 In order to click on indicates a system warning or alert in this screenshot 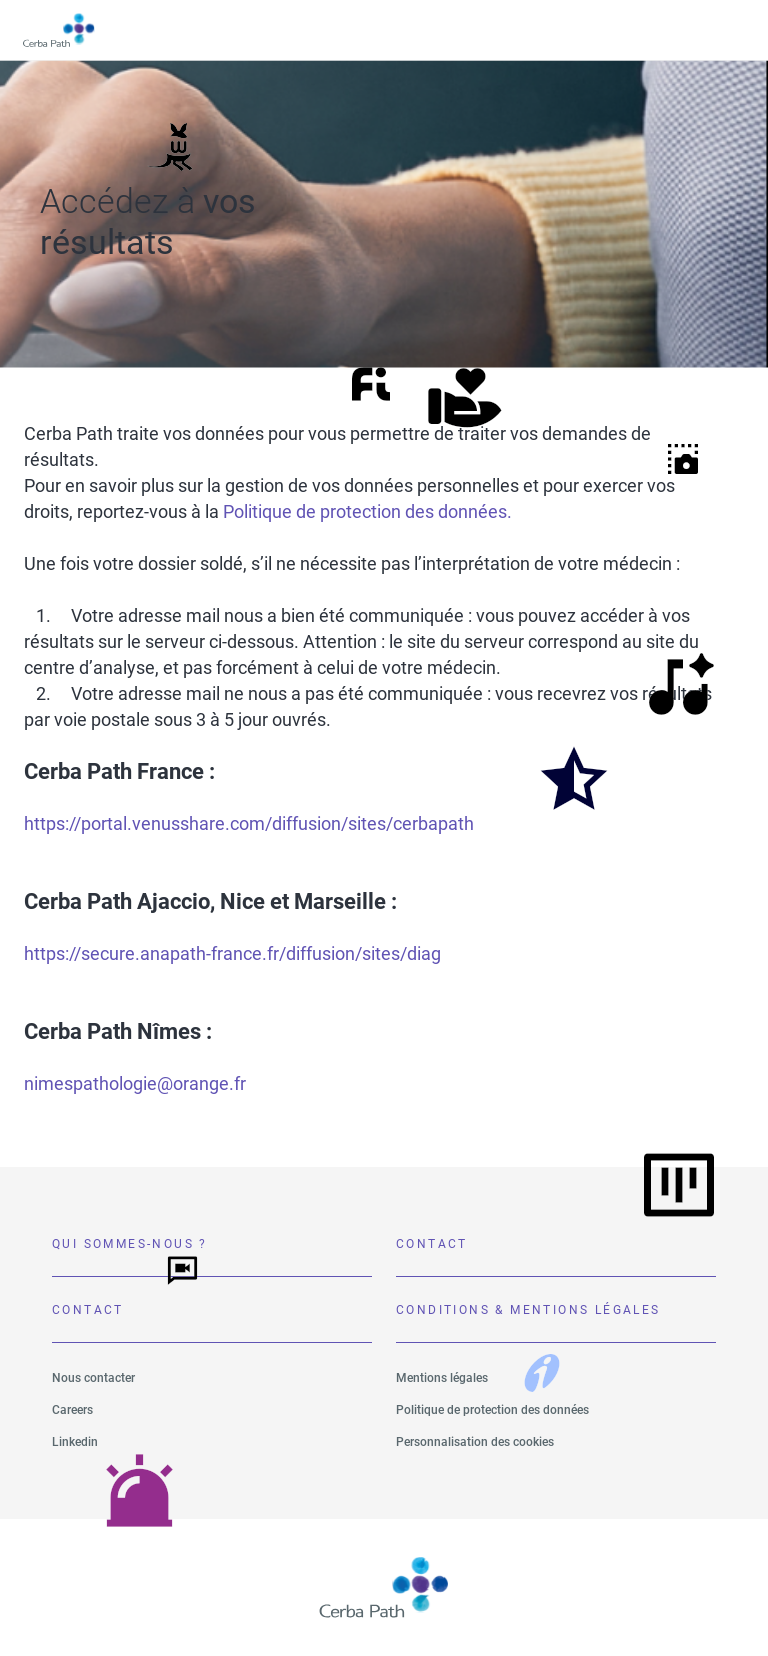, I will do `click(139, 1490)`.